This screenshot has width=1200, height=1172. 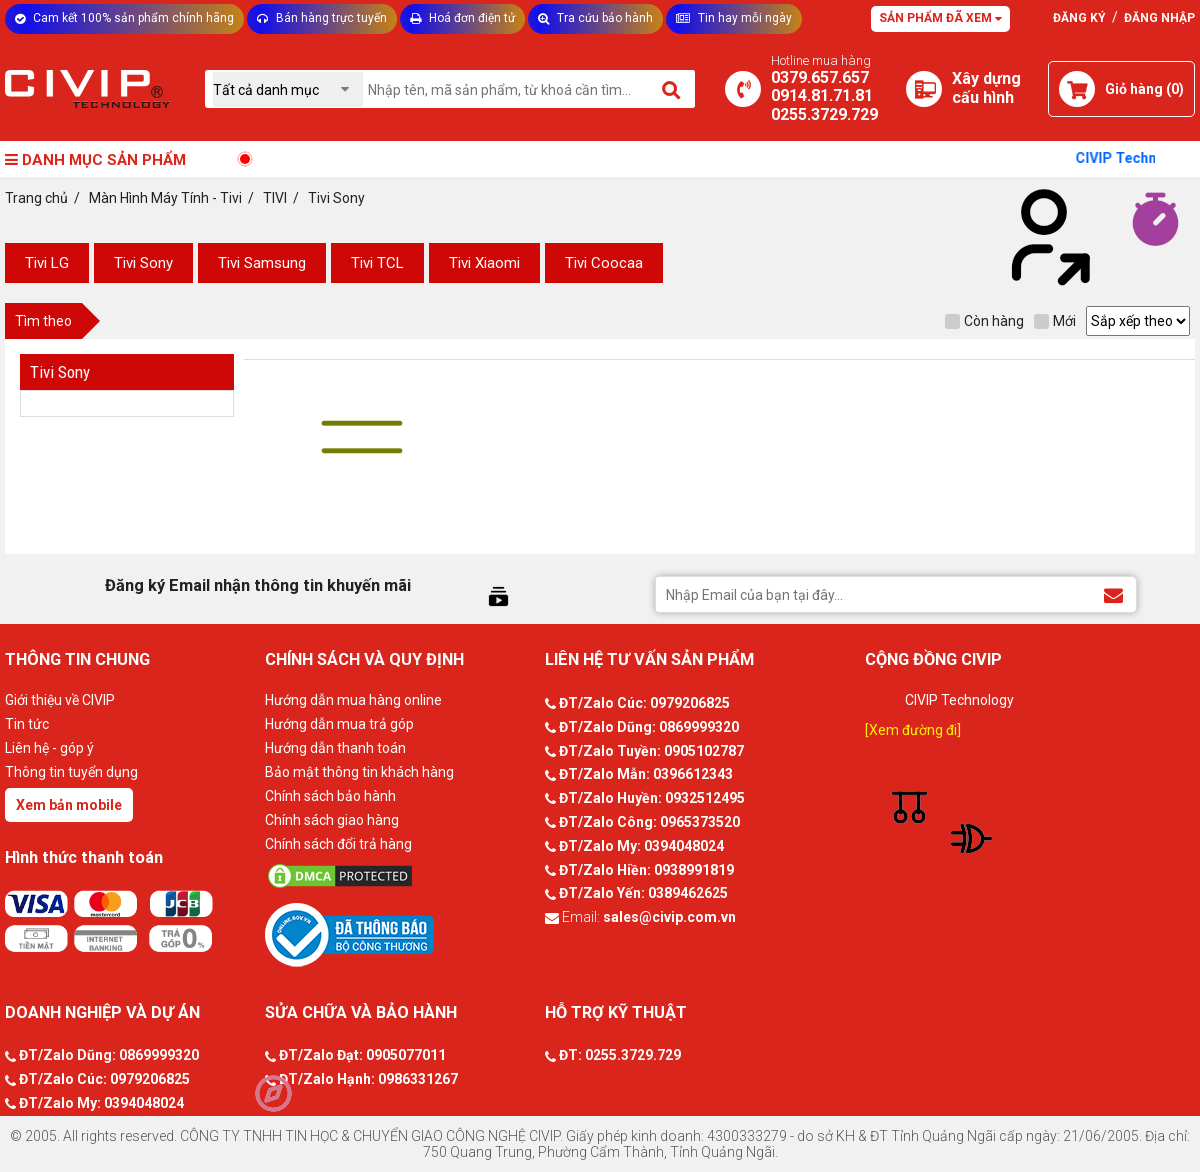 What do you see at coordinates (273, 1093) in the screenshot?
I see `open safari browser` at bounding box center [273, 1093].